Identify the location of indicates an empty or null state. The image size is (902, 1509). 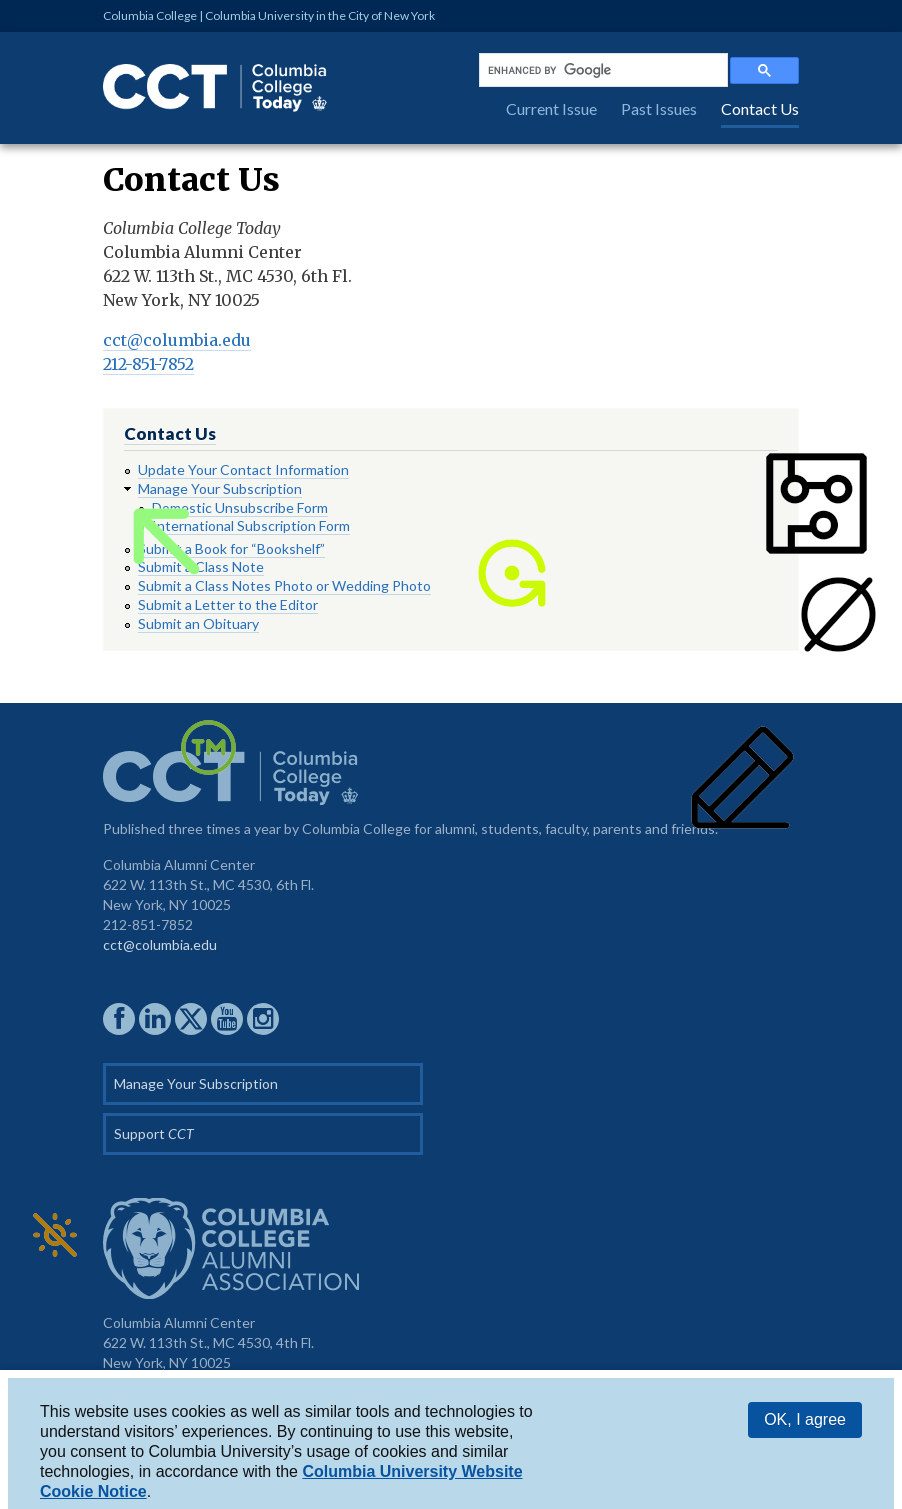
(838, 614).